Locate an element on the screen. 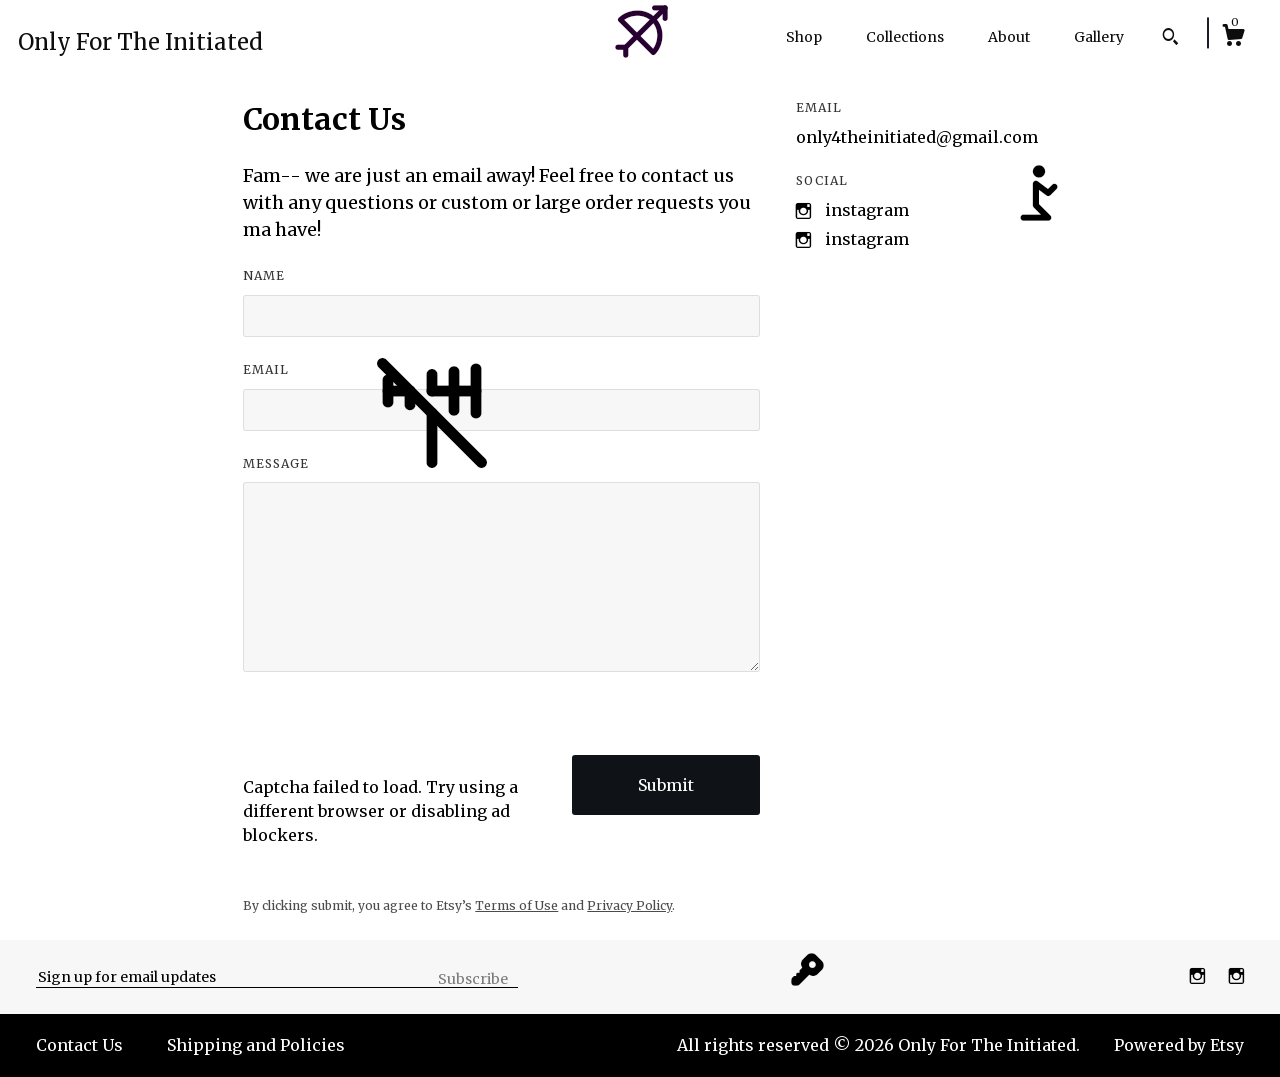  access security or login settings is located at coordinates (807, 969).